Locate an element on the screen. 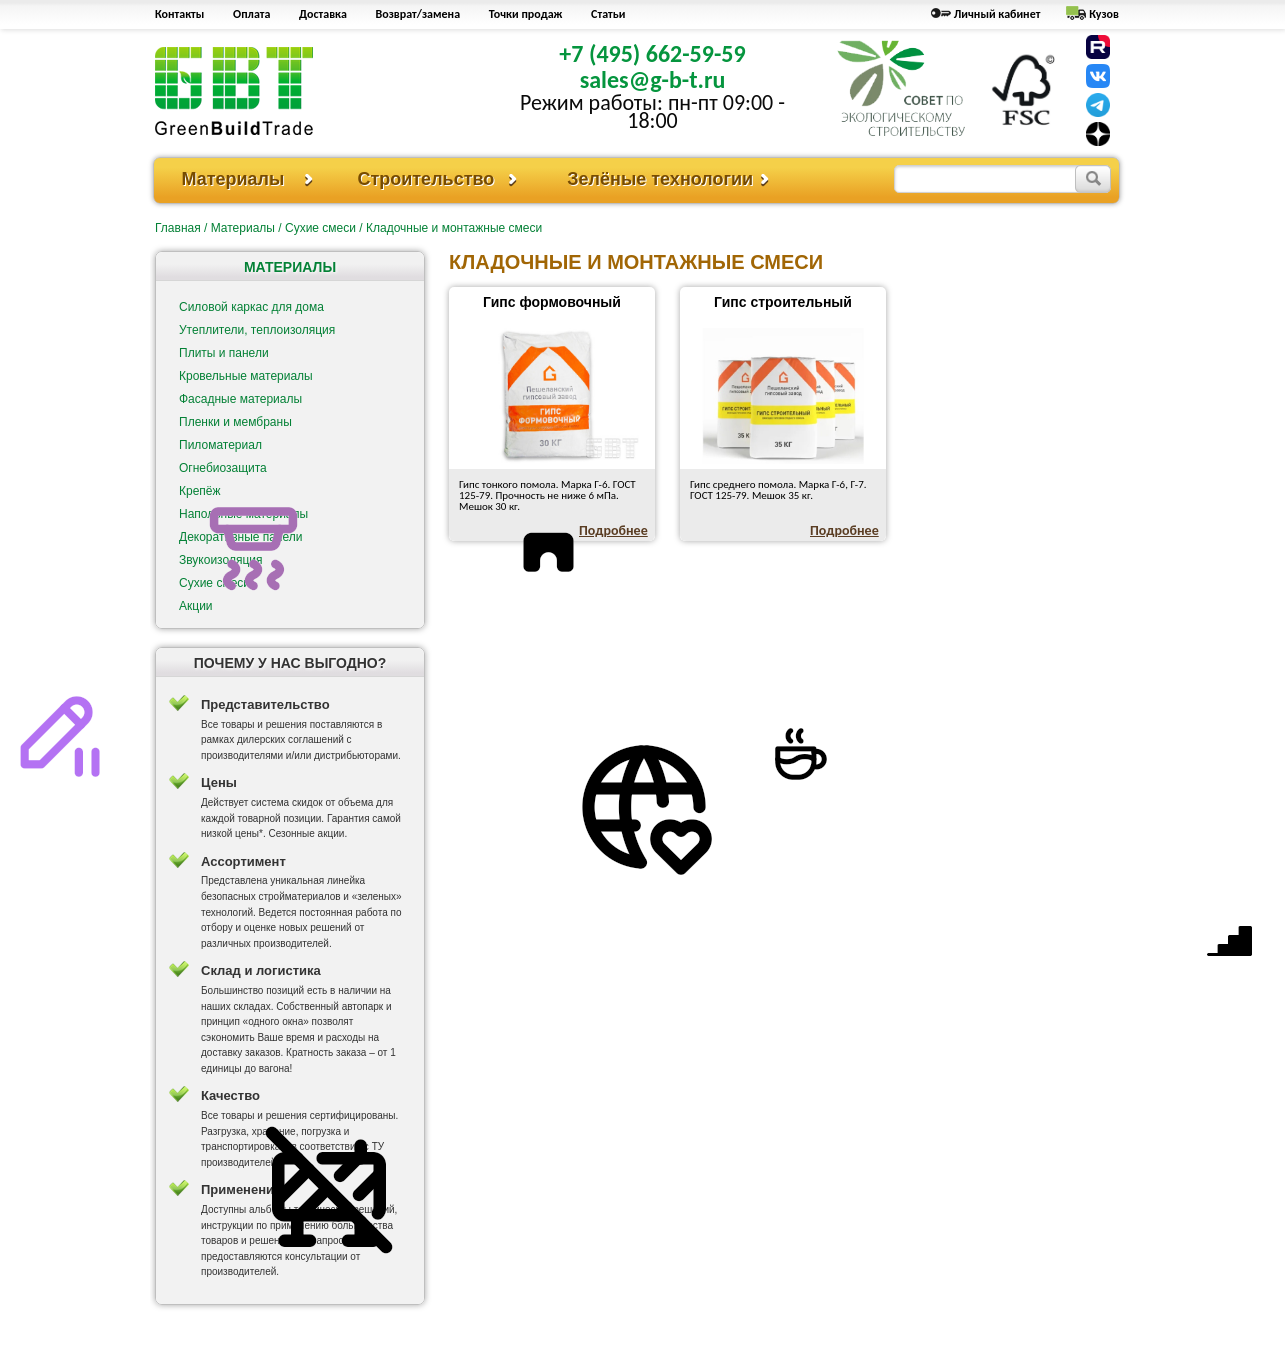  smoke detector alert or status indicator is located at coordinates (253, 546).